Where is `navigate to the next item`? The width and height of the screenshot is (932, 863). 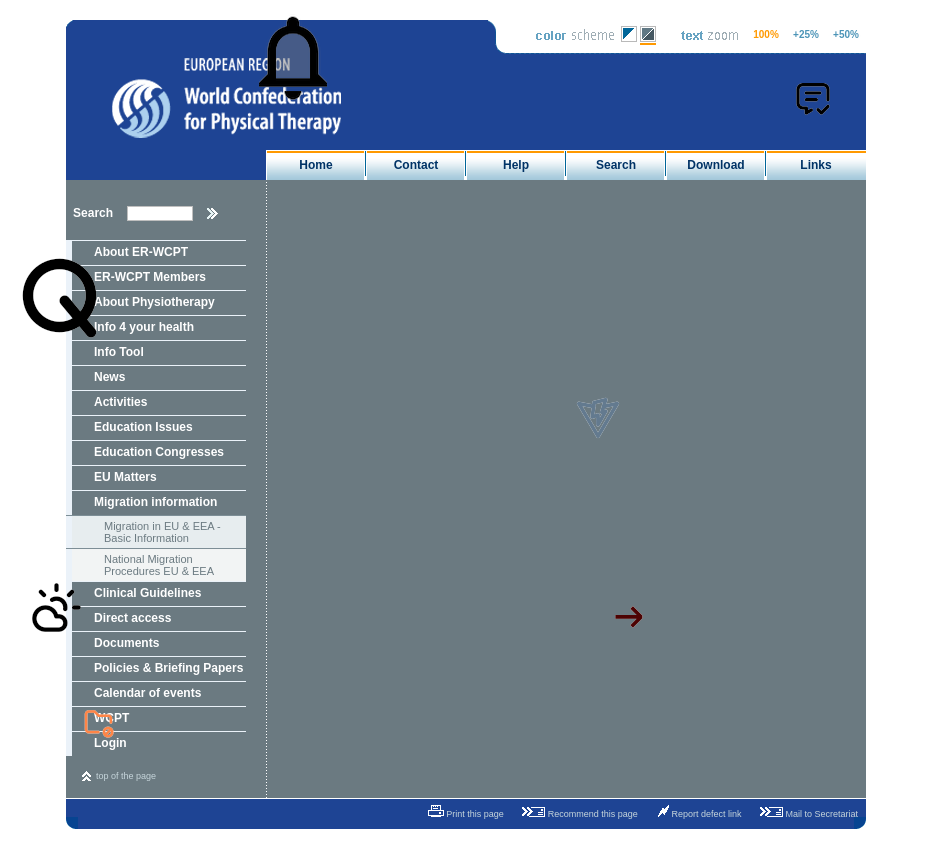
navigate to the next item is located at coordinates (630, 617).